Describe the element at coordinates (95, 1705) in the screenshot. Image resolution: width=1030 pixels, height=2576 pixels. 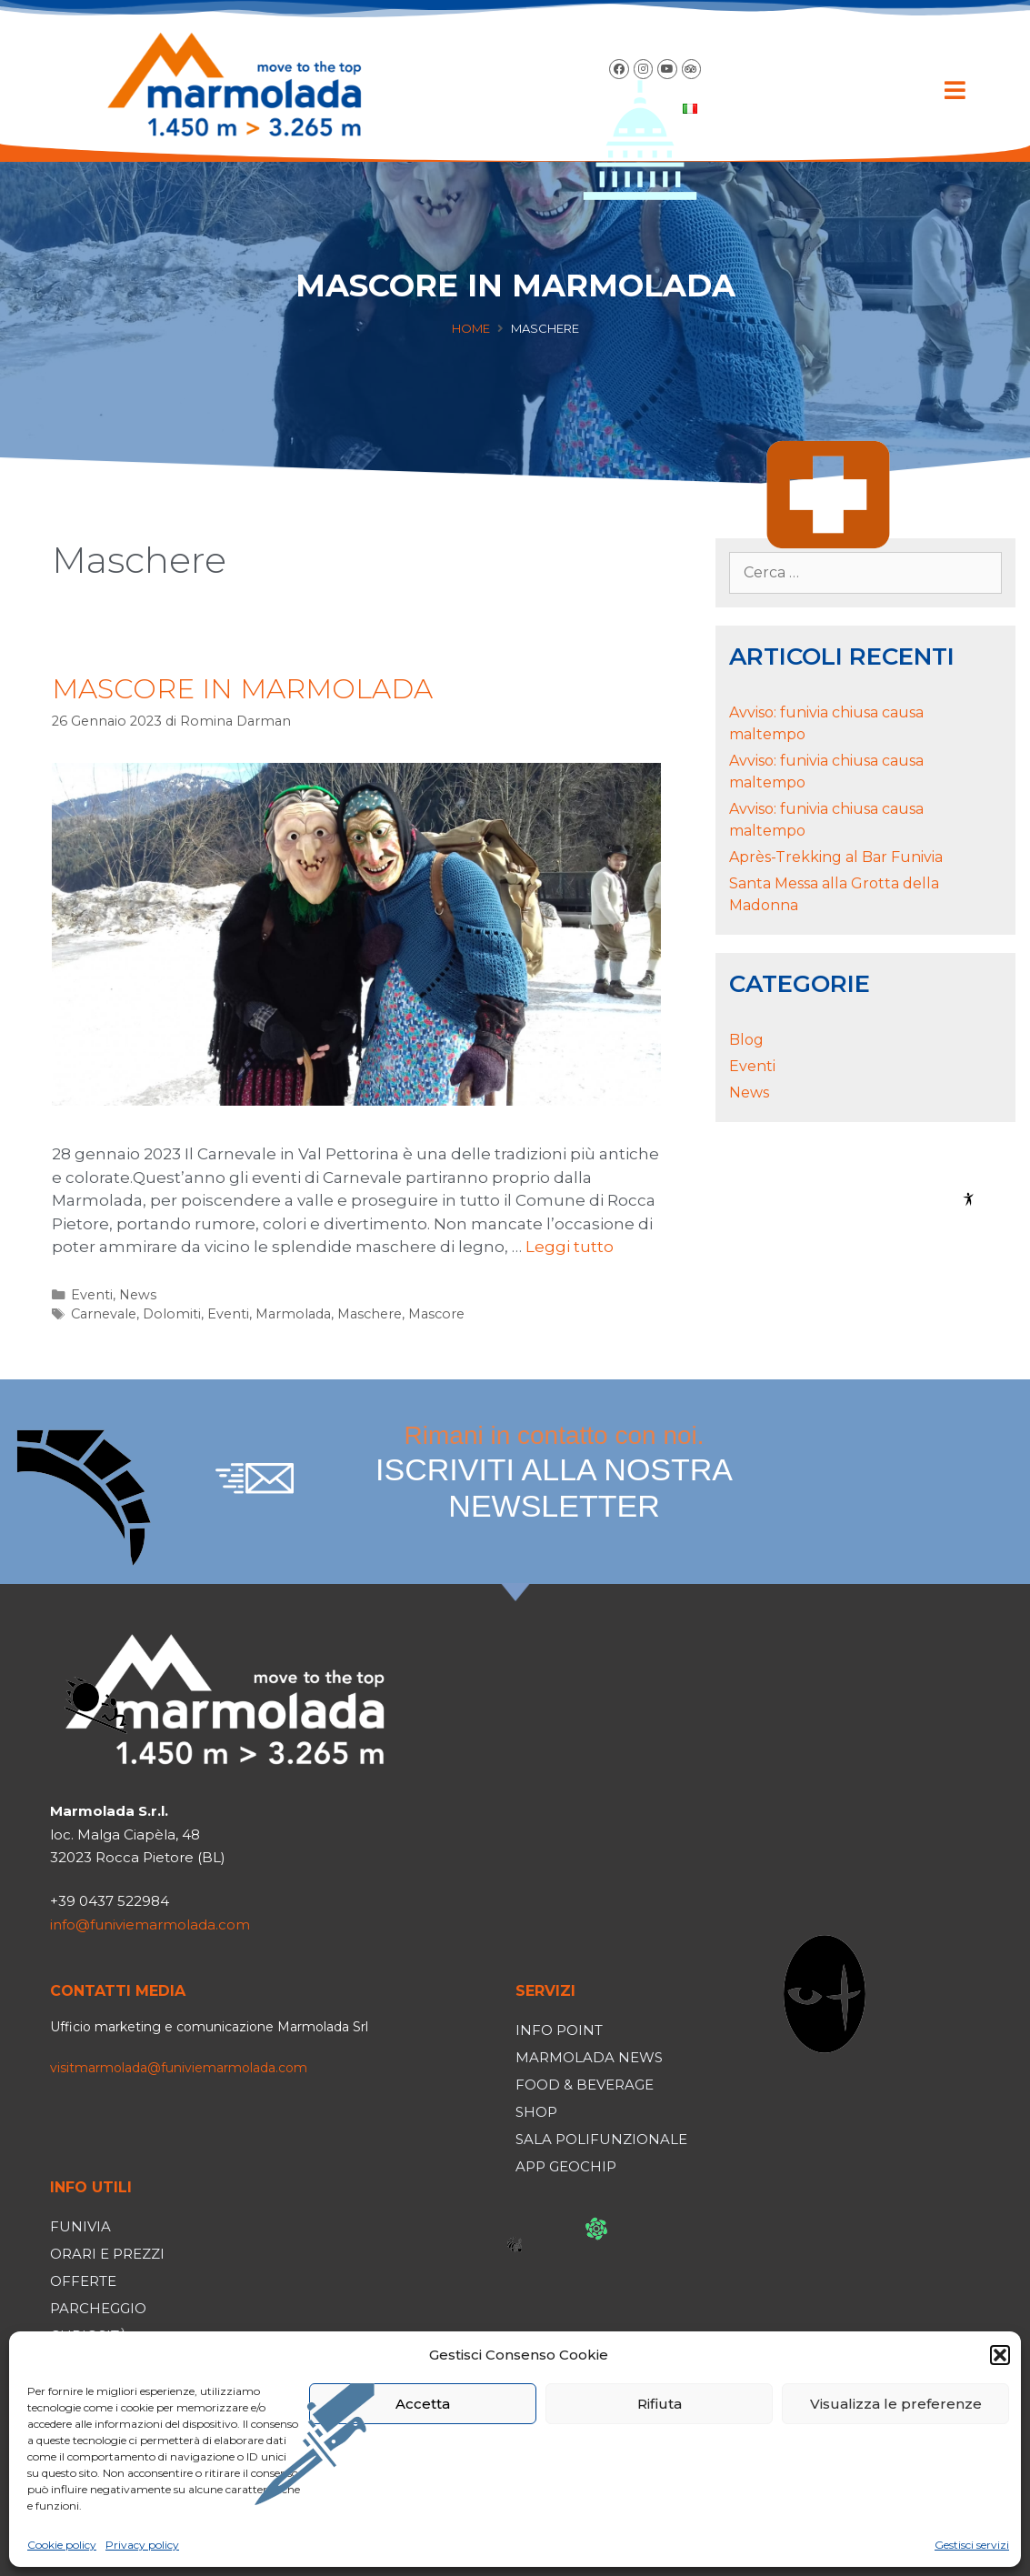
I see `play boulder dash or similar arcade game` at that location.